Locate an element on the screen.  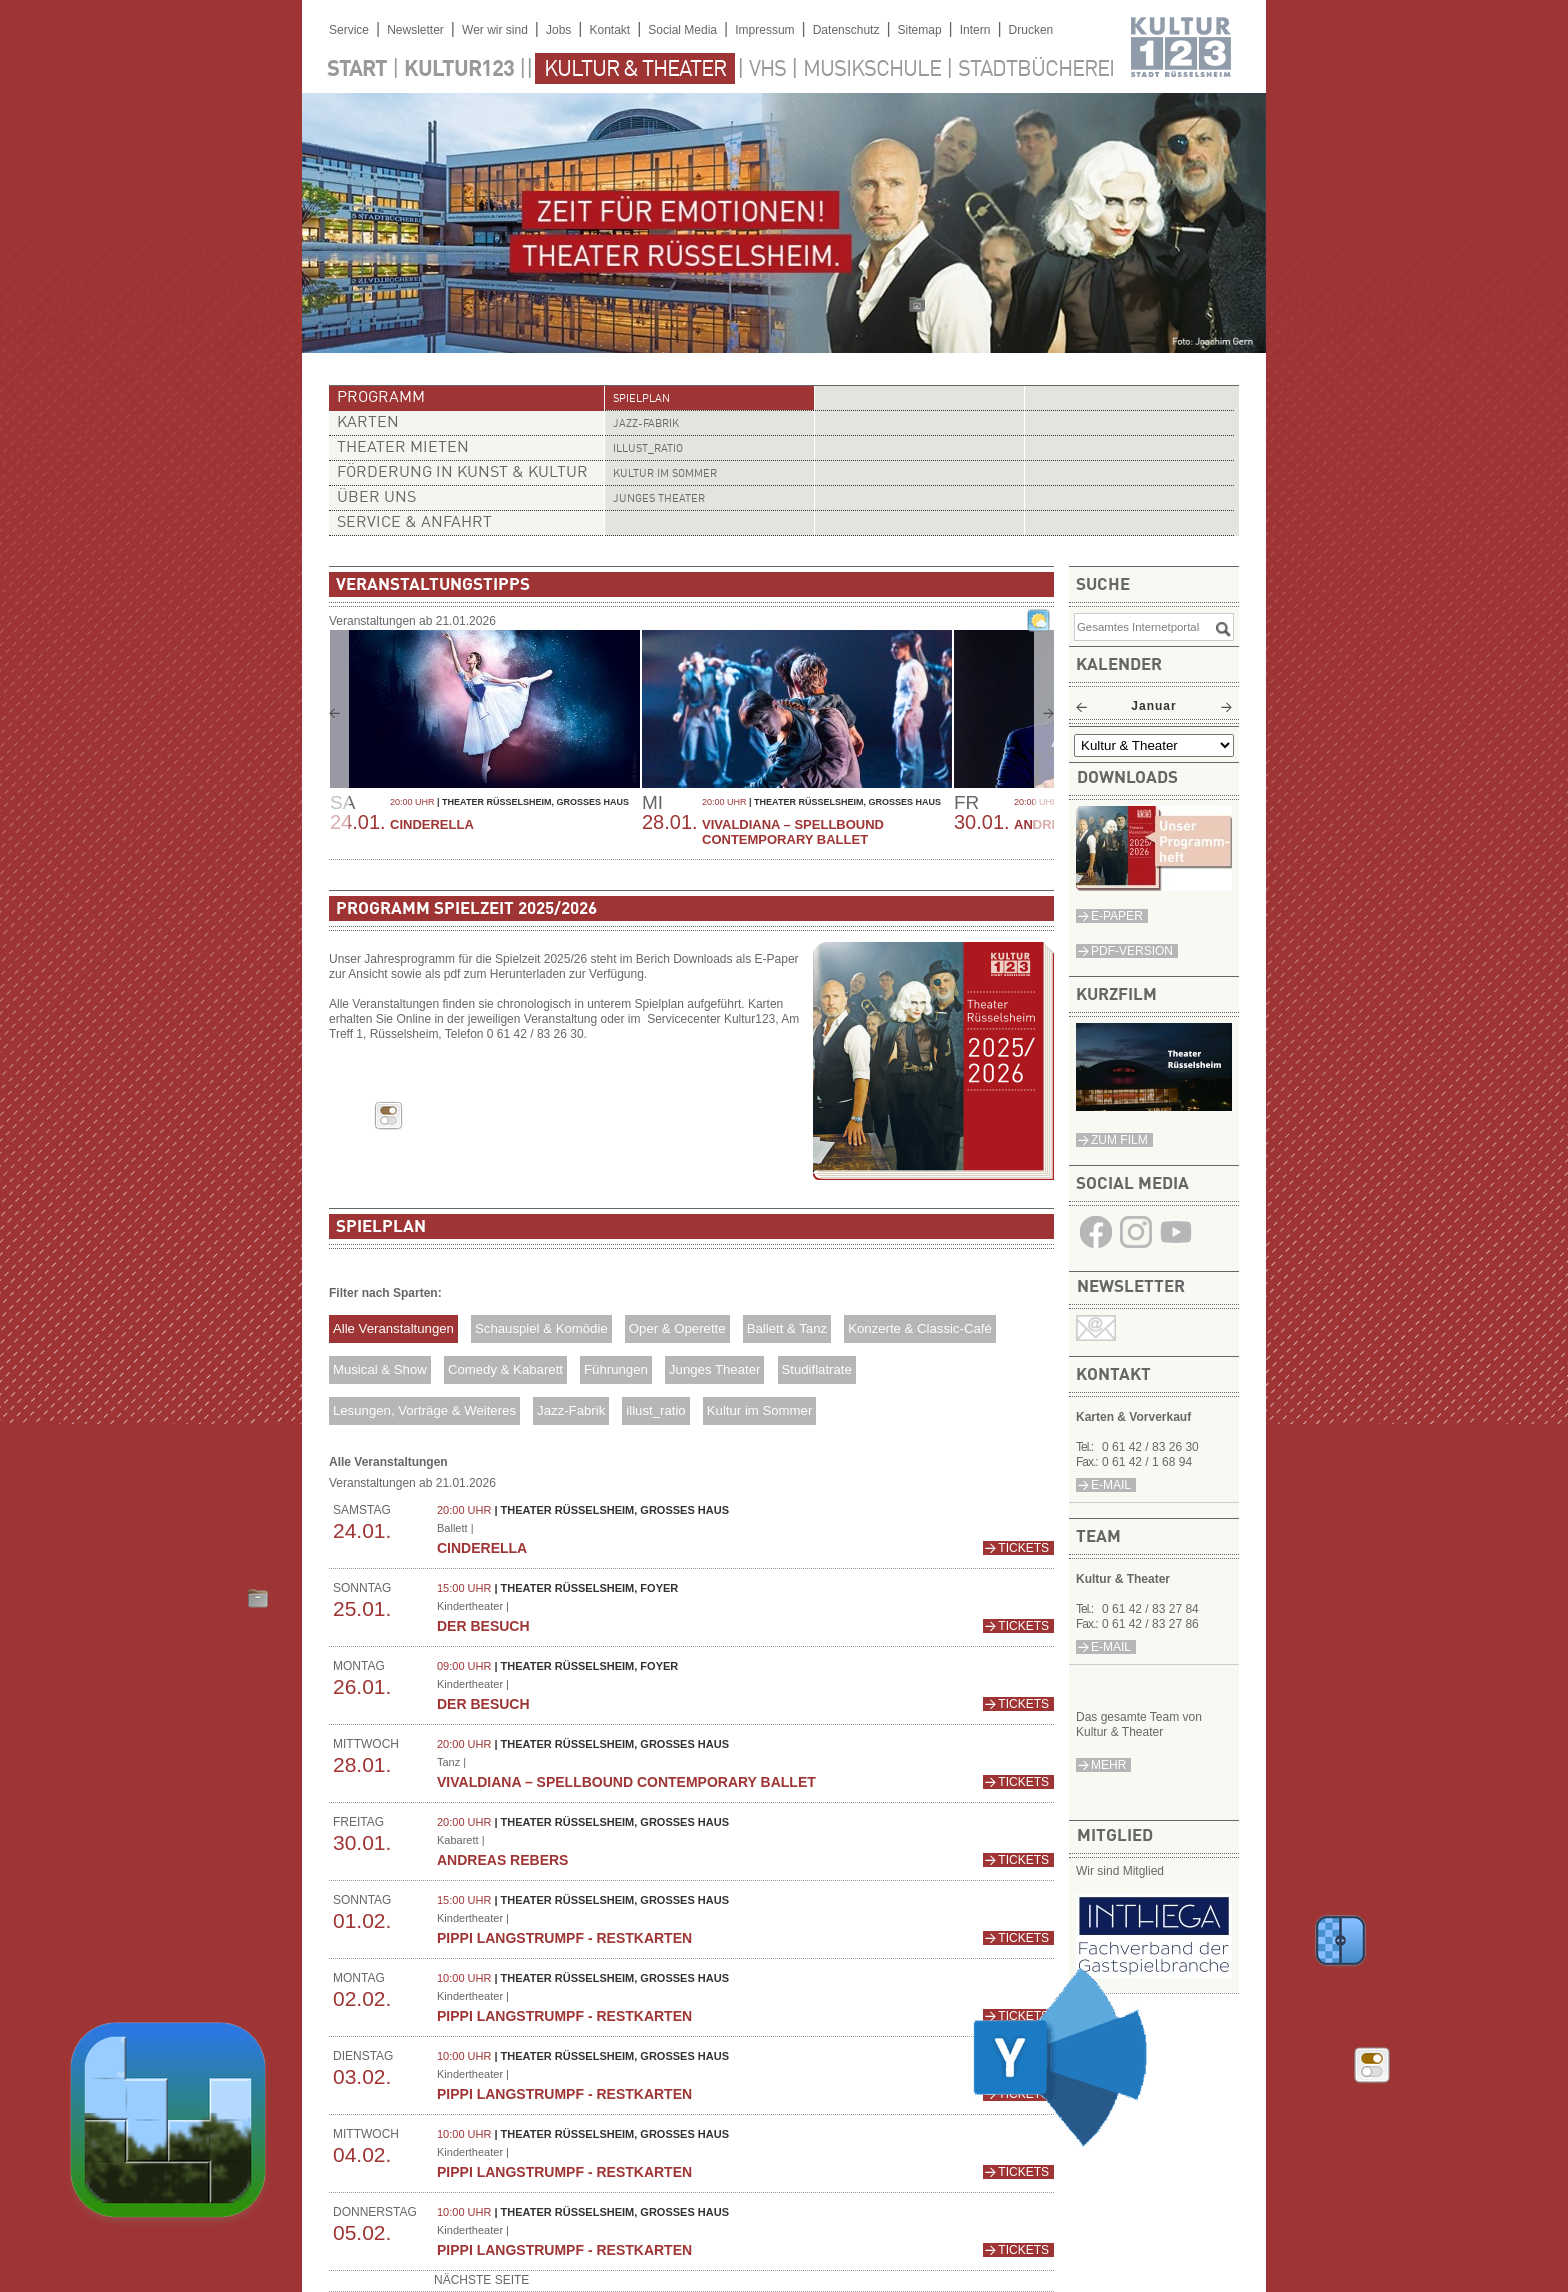
open the file manager application is located at coordinates (258, 1598).